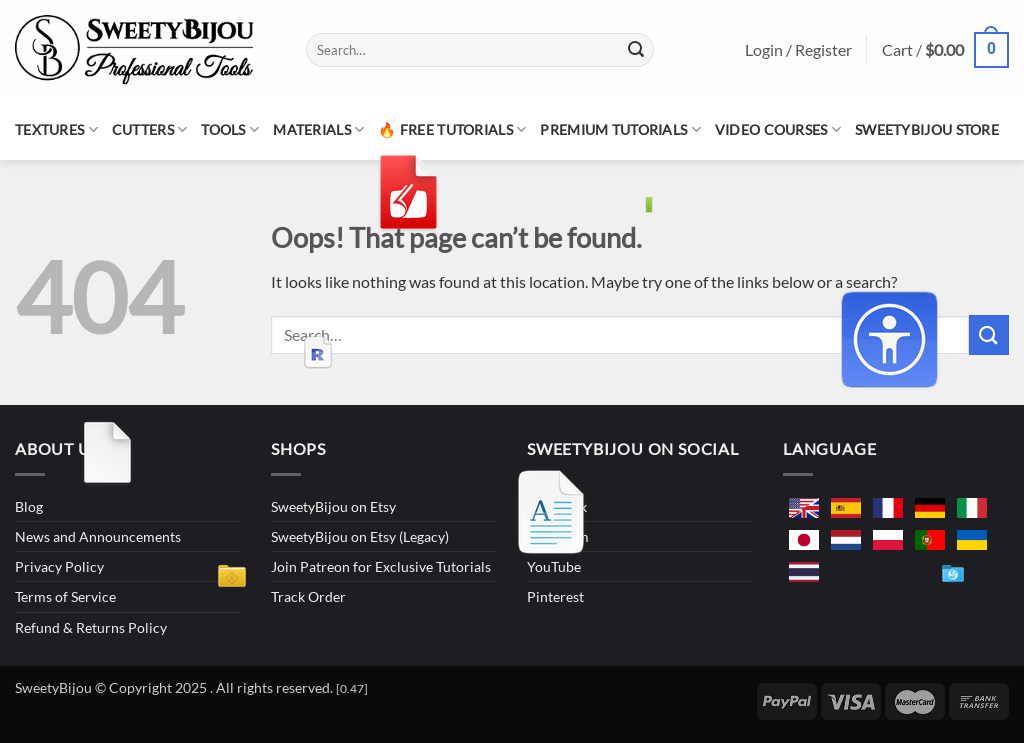 The width and height of the screenshot is (1024, 743). Describe the element at coordinates (232, 576) in the screenshot. I see `access the public folder for shared files` at that location.